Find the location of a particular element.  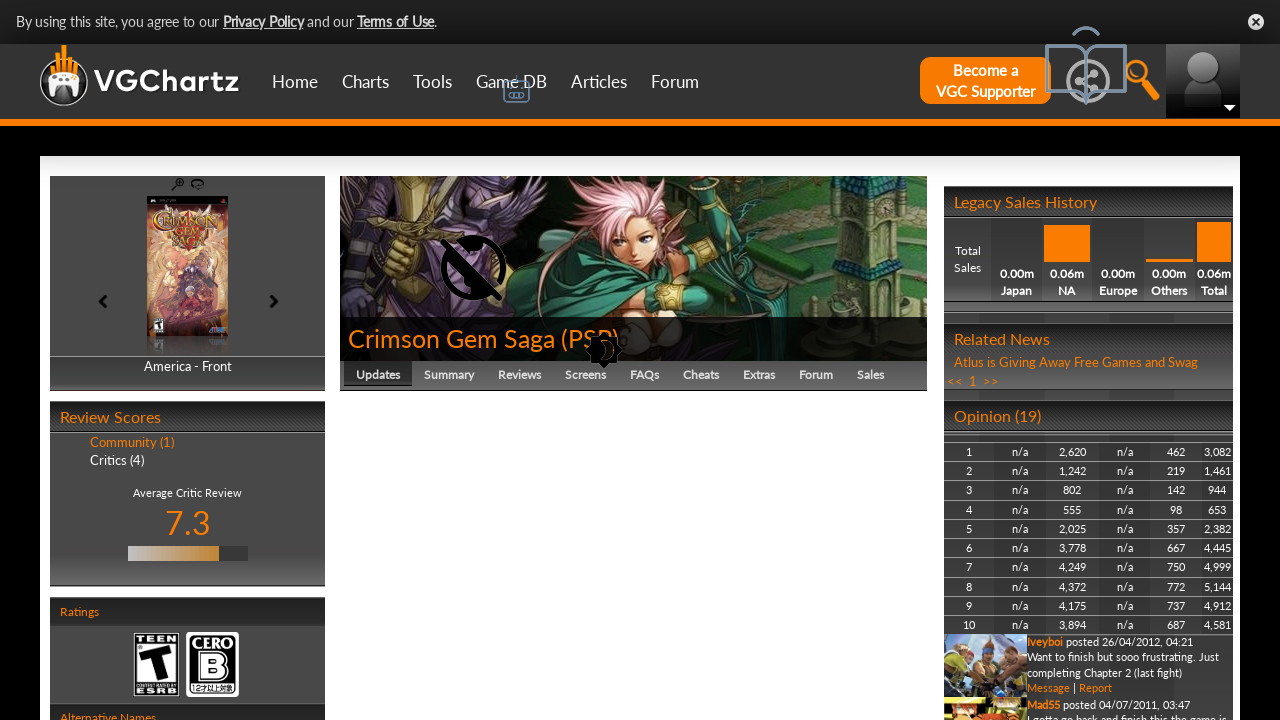

toggle dark mode or night theme is located at coordinates (604, 350).